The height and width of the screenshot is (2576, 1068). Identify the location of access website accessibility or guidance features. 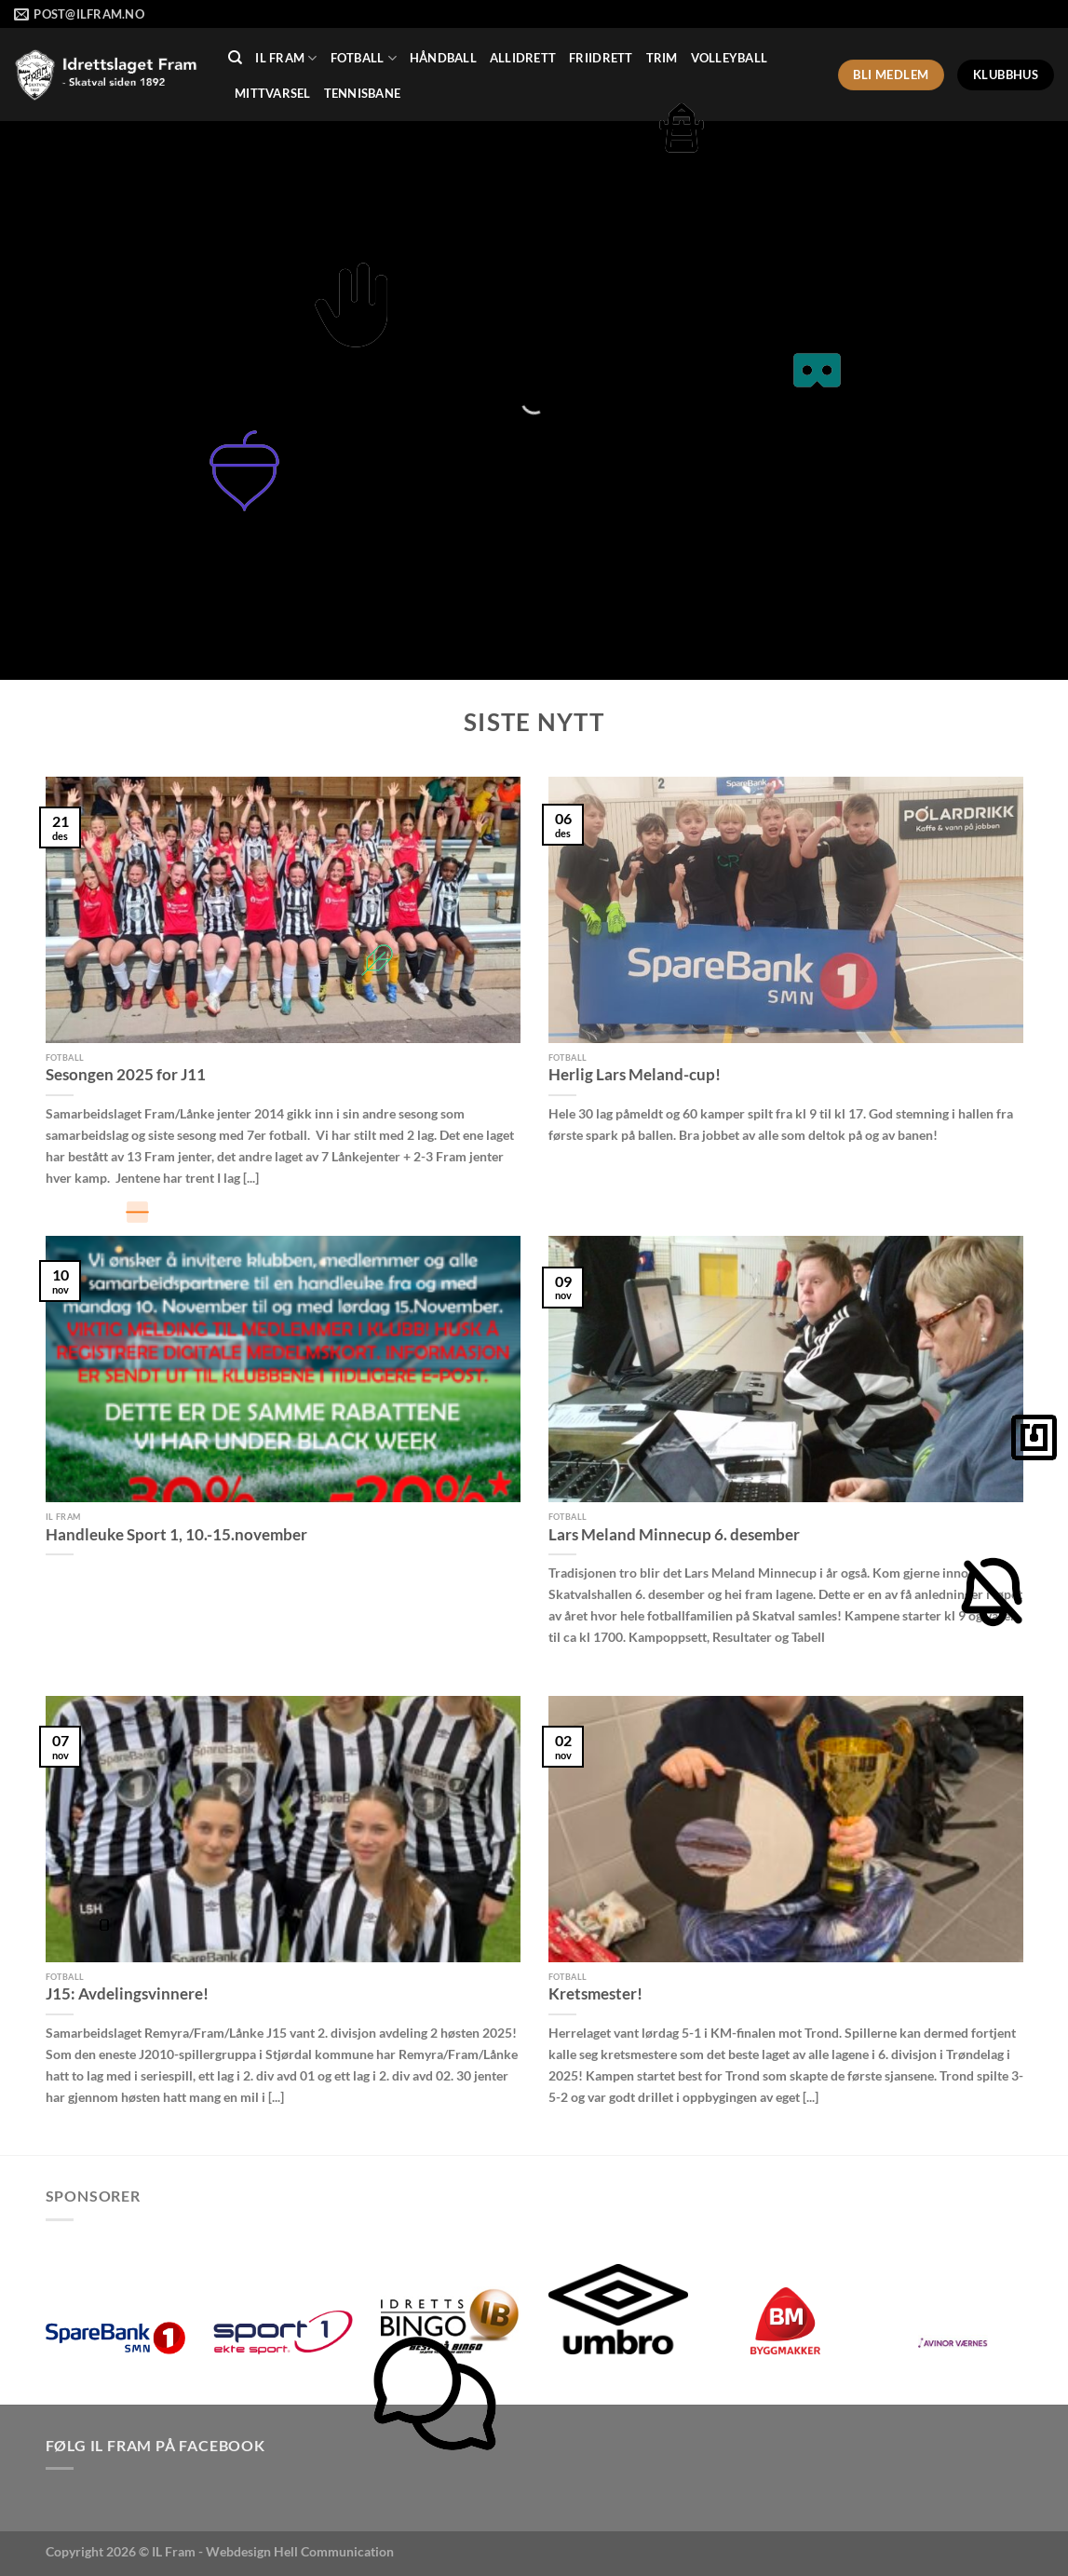
(682, 129).